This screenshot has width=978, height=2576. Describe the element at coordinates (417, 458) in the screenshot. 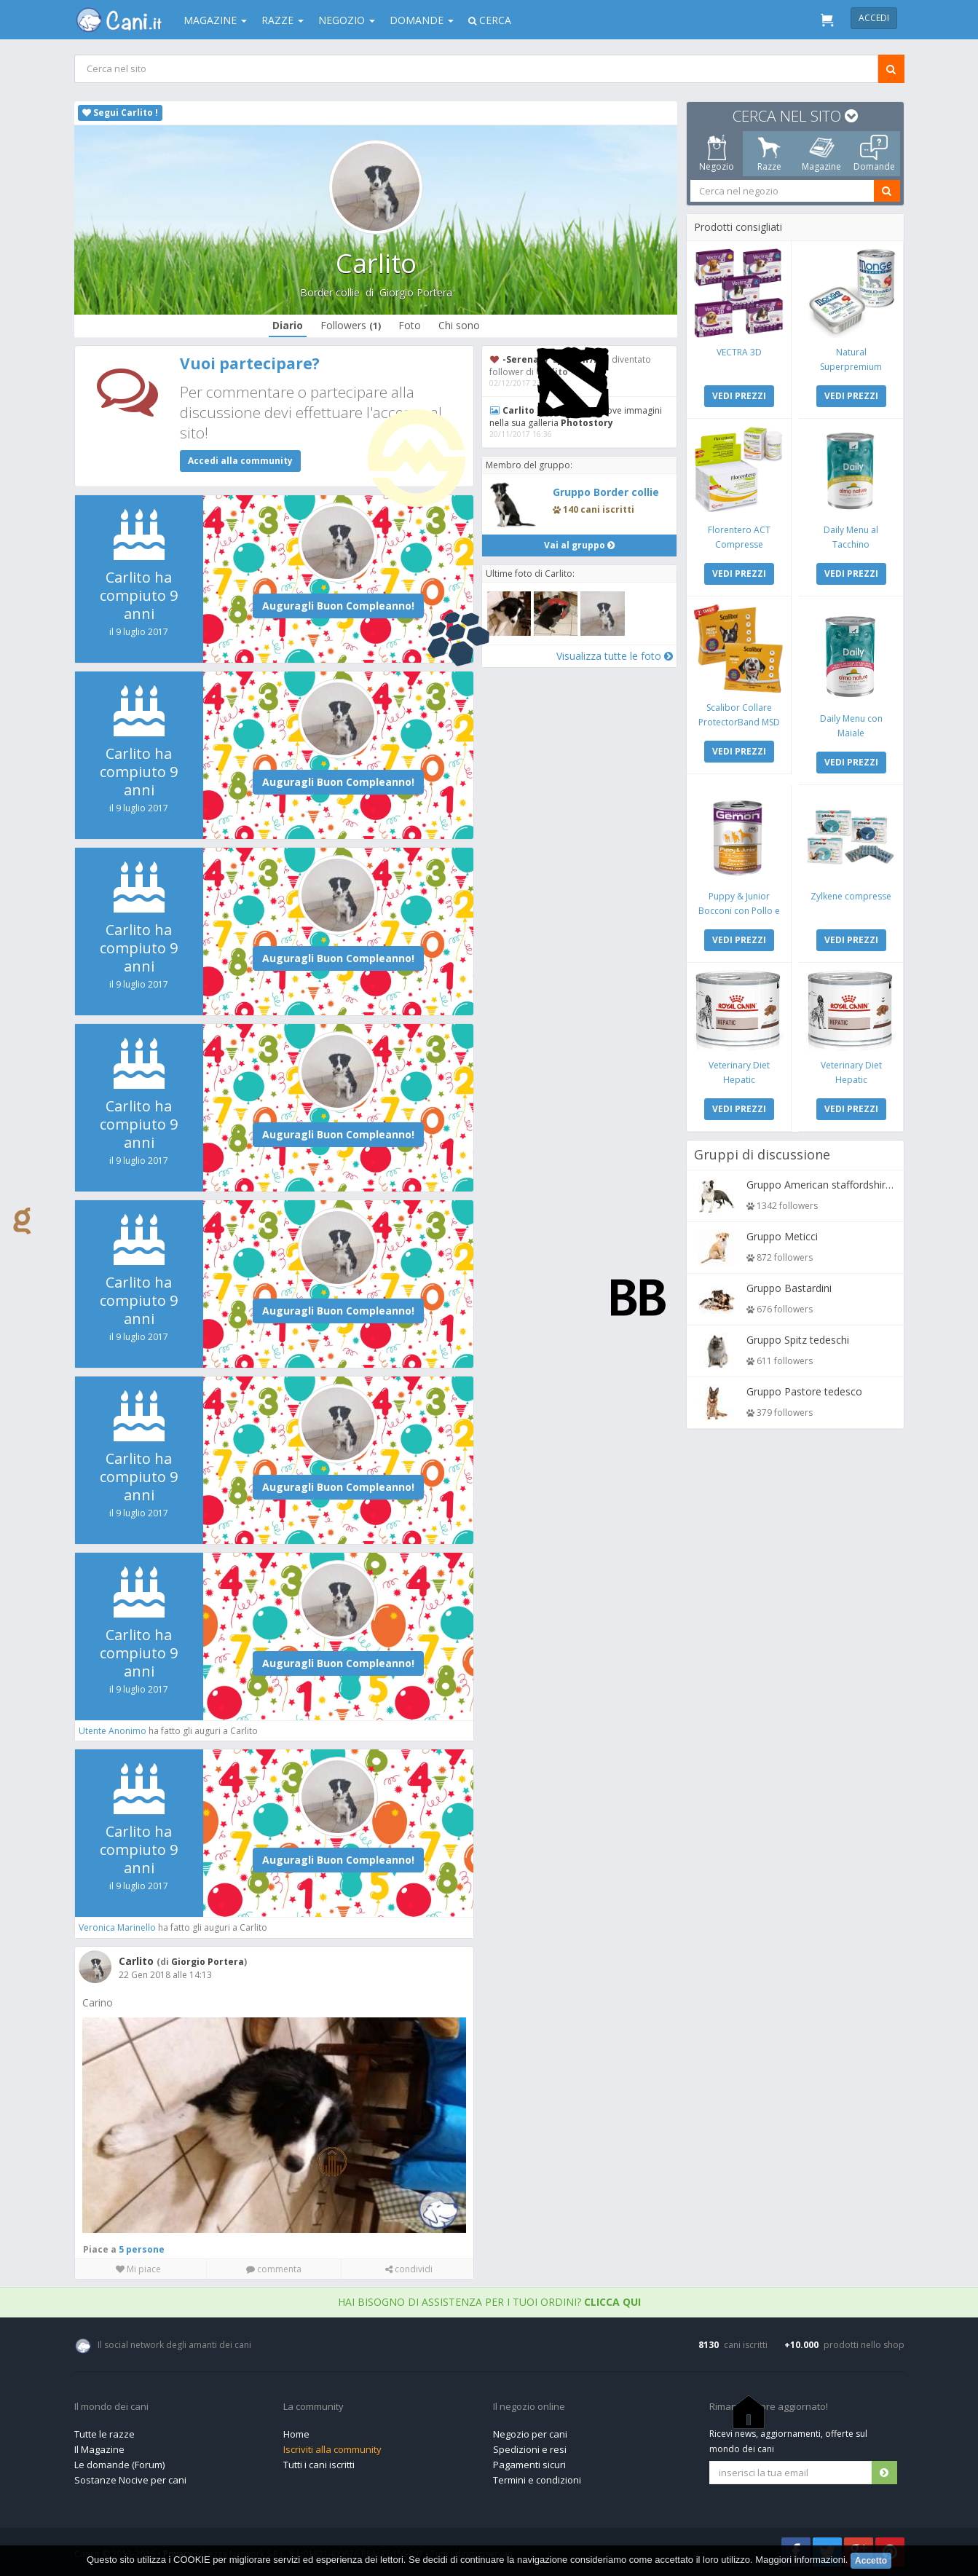

I see `shanghai metro official app or website` at that location.